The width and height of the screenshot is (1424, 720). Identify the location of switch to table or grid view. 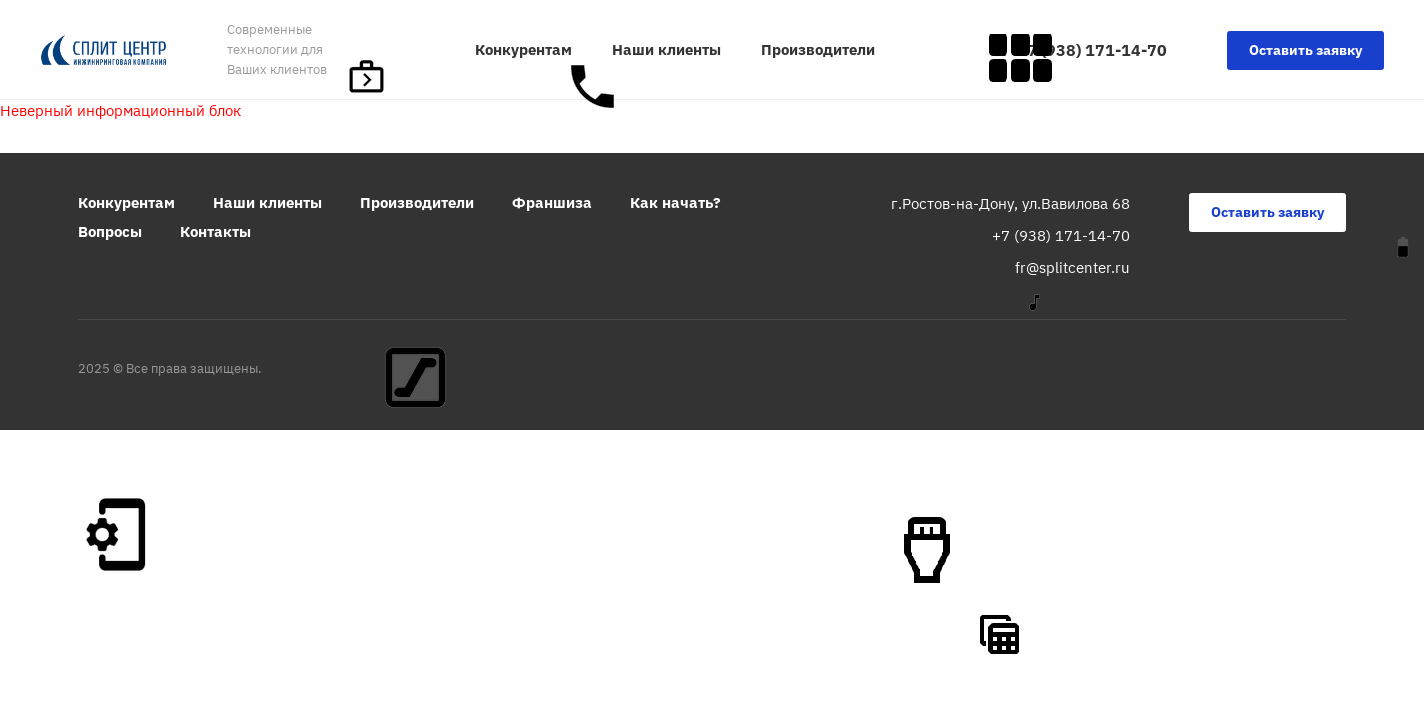
(999, 634).